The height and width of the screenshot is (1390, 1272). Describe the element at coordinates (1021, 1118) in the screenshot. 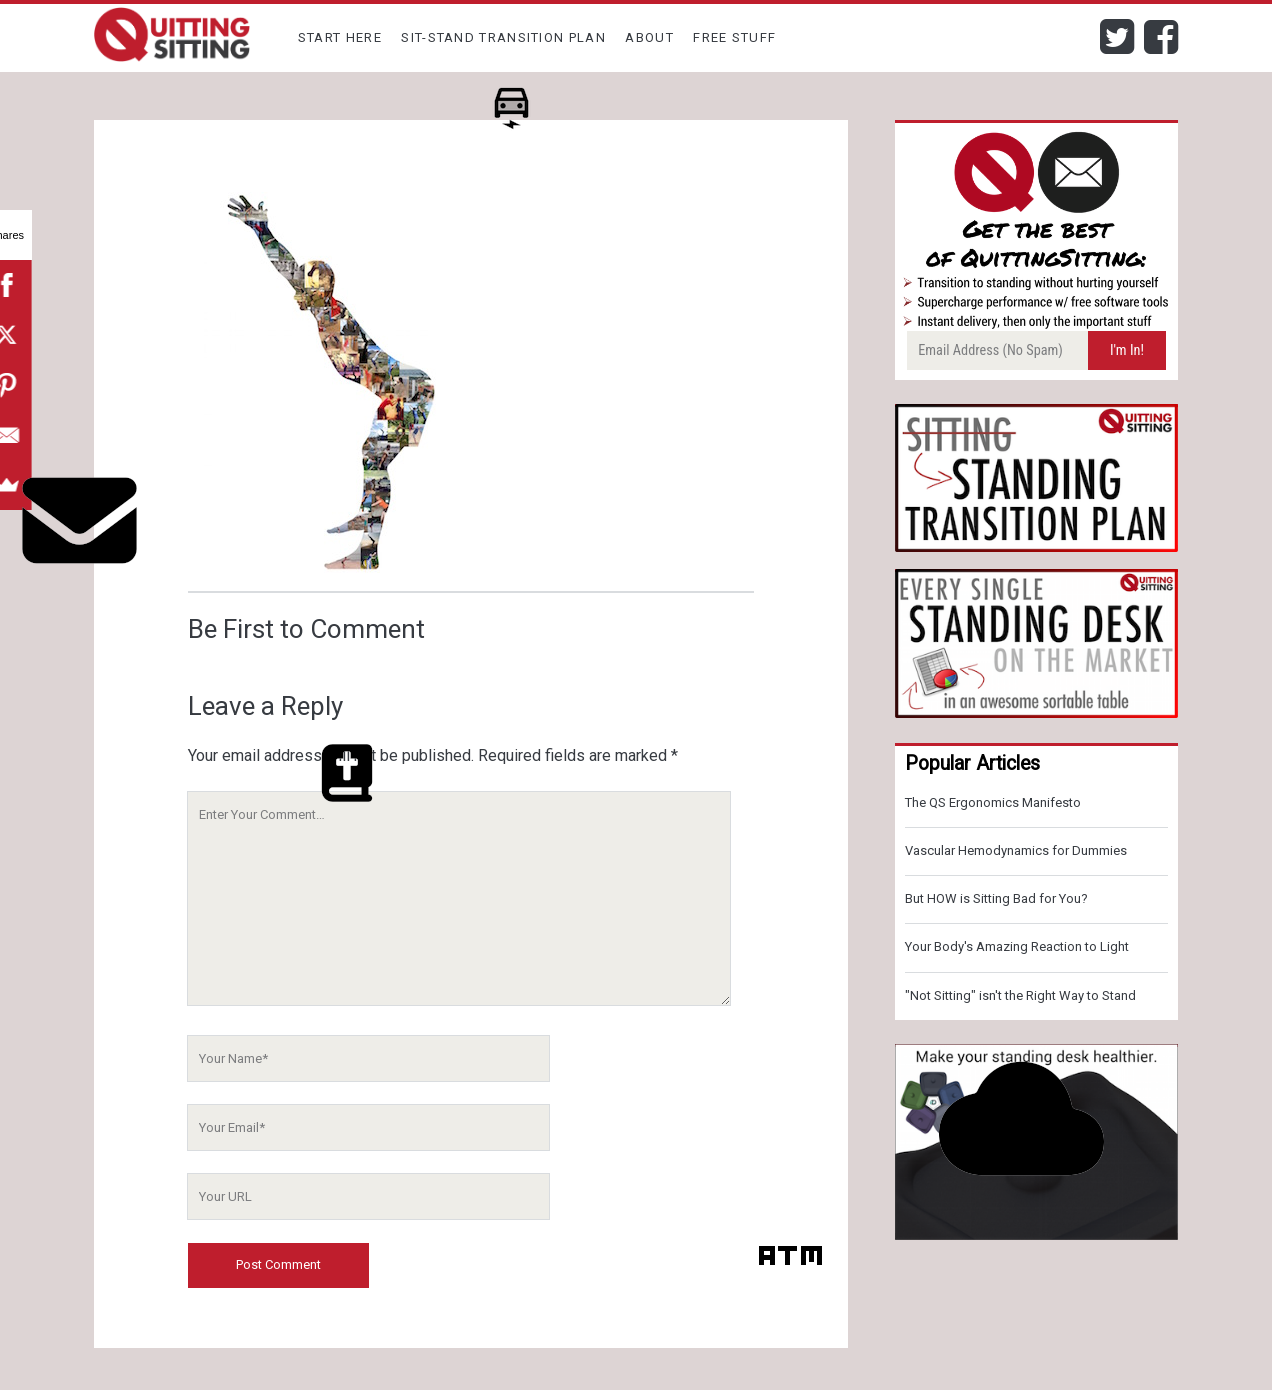

I see `access cloud storage` at that location.